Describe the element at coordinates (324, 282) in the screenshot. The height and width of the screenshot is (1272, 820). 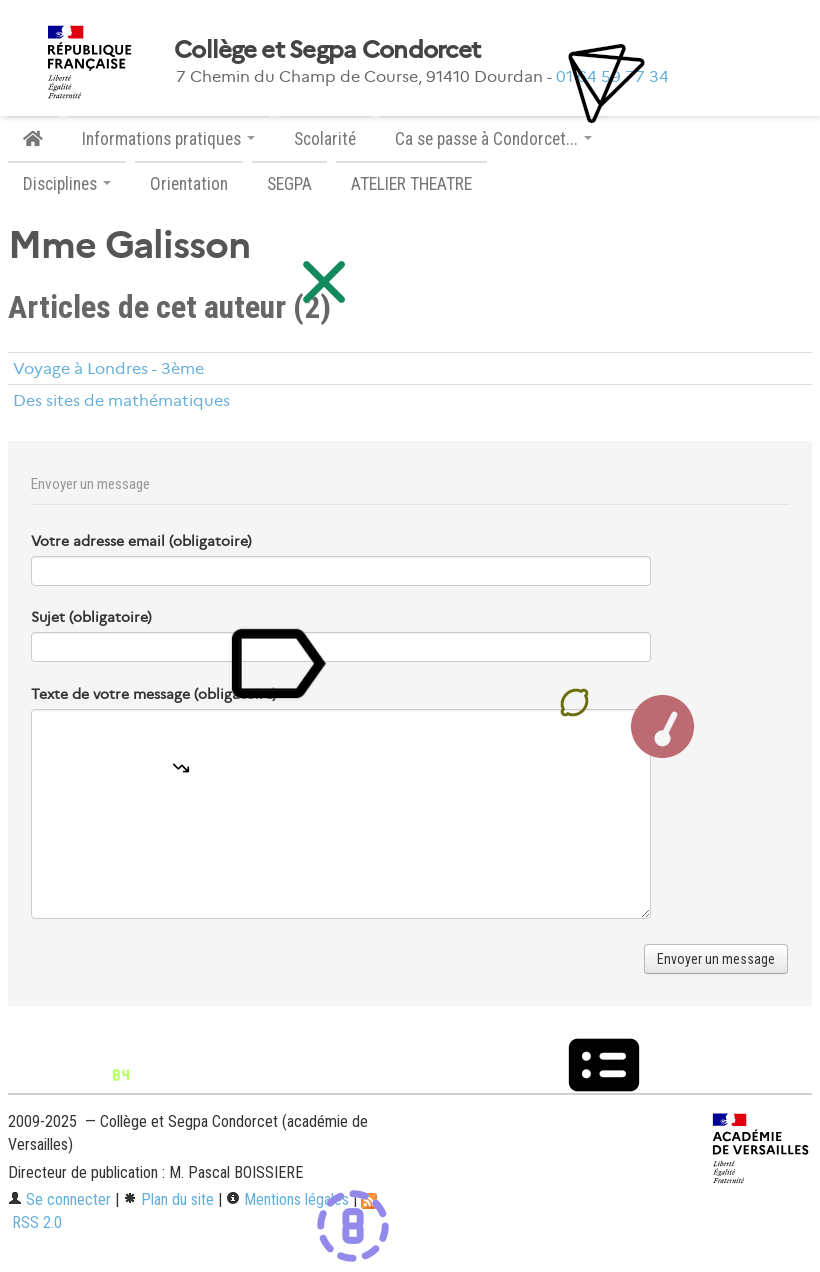
I see `close a window or dialog` at that location.